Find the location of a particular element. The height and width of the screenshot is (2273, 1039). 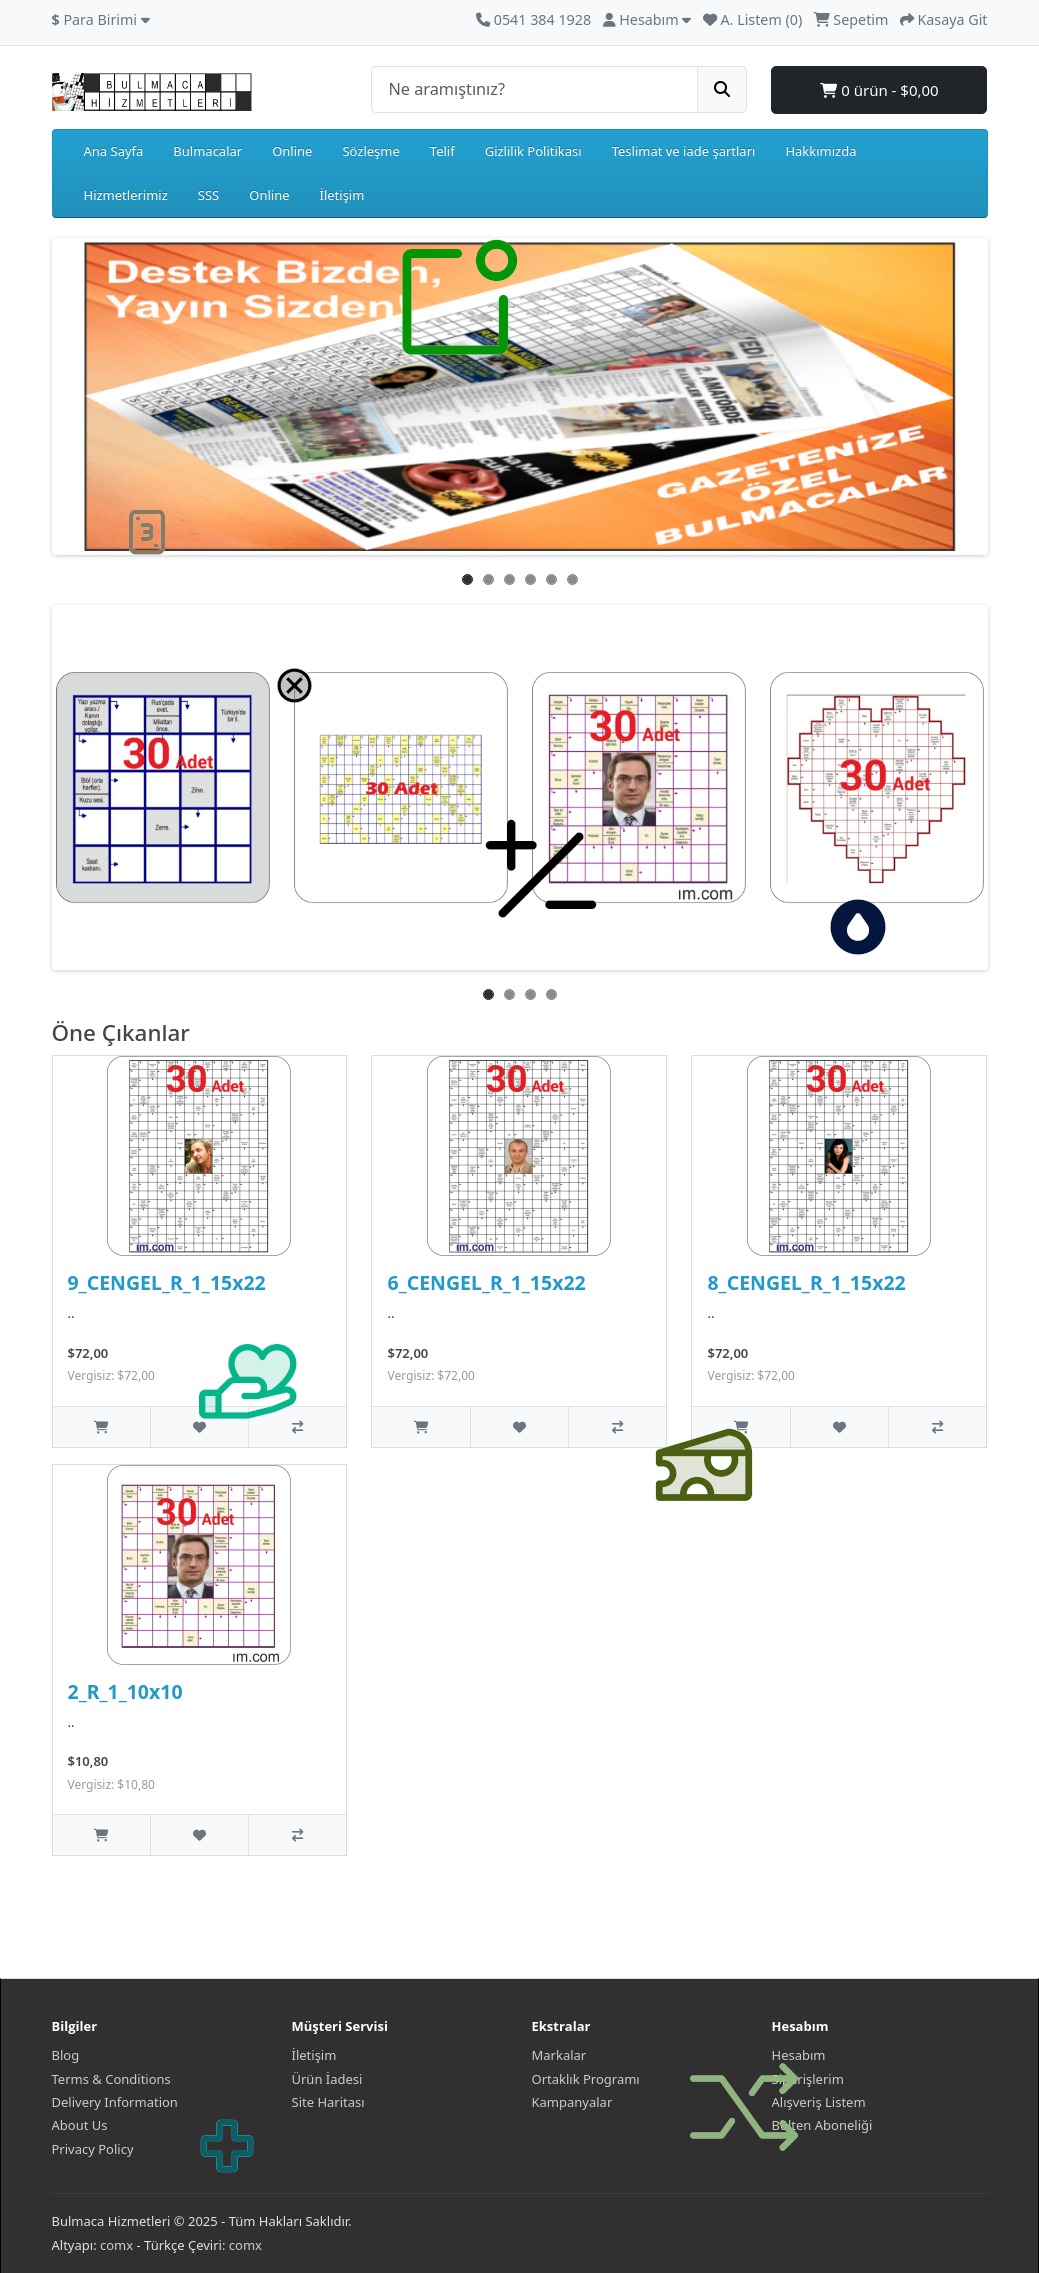

access health or medical information is located at coordinates (227, 2146).